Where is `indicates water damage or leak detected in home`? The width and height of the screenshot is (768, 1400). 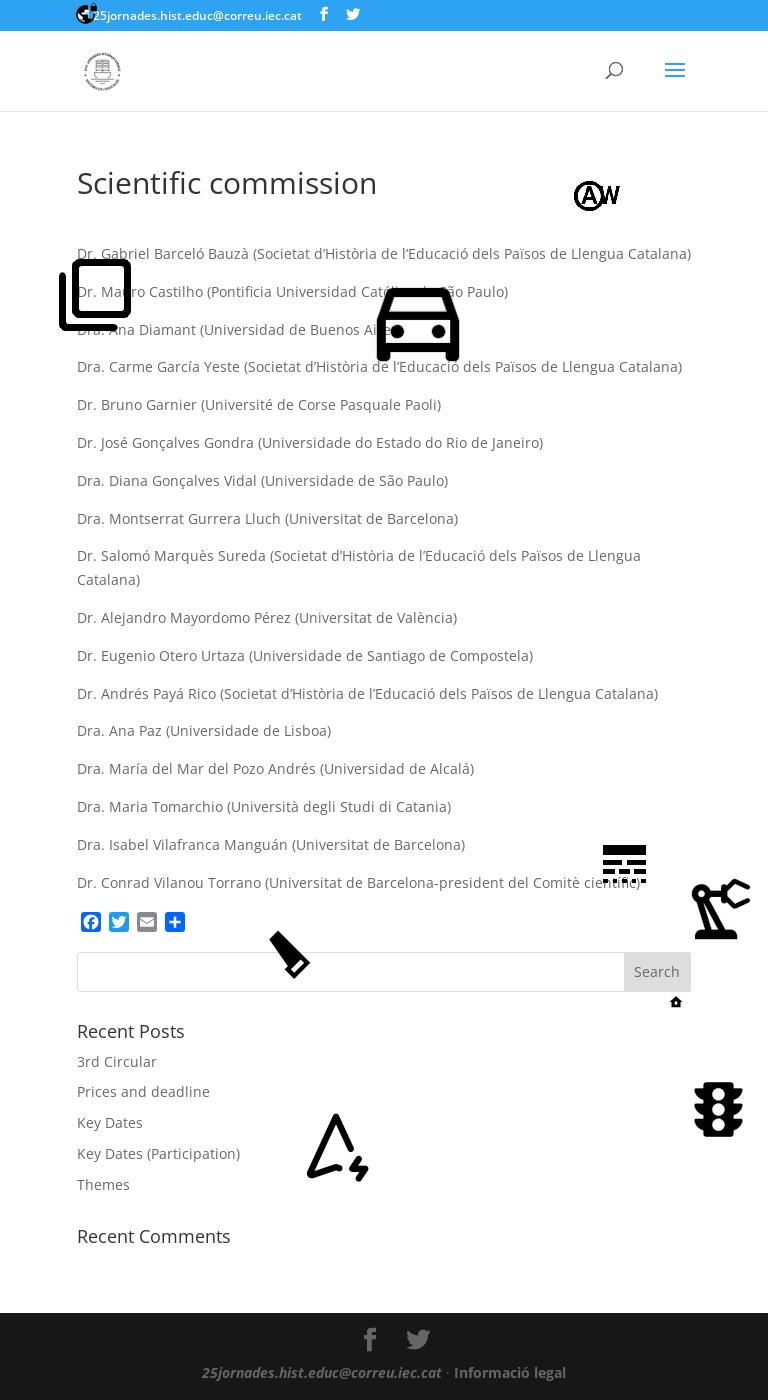 indicates water damage or leak detected in home is located at coordinates (676, 1002).